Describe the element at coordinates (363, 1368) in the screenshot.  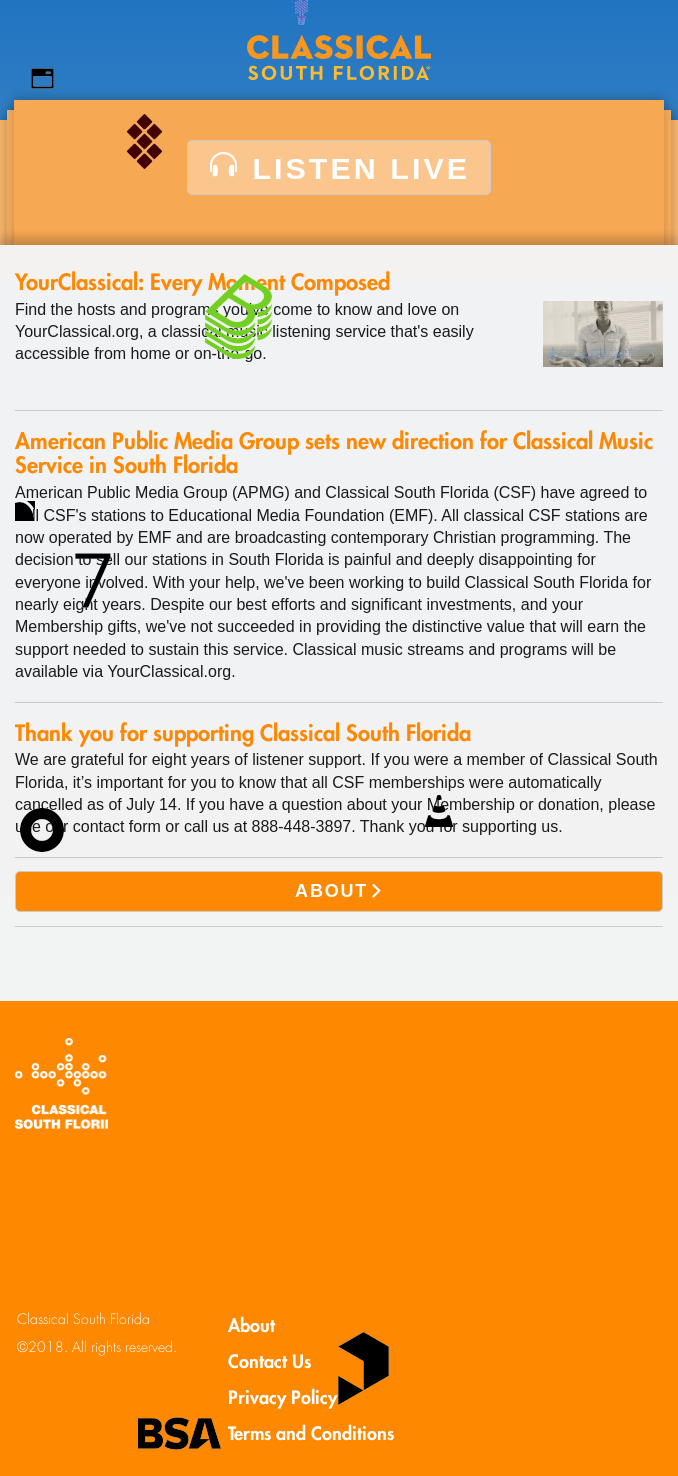
I see `open the Printables 3D printing community website` at that location.